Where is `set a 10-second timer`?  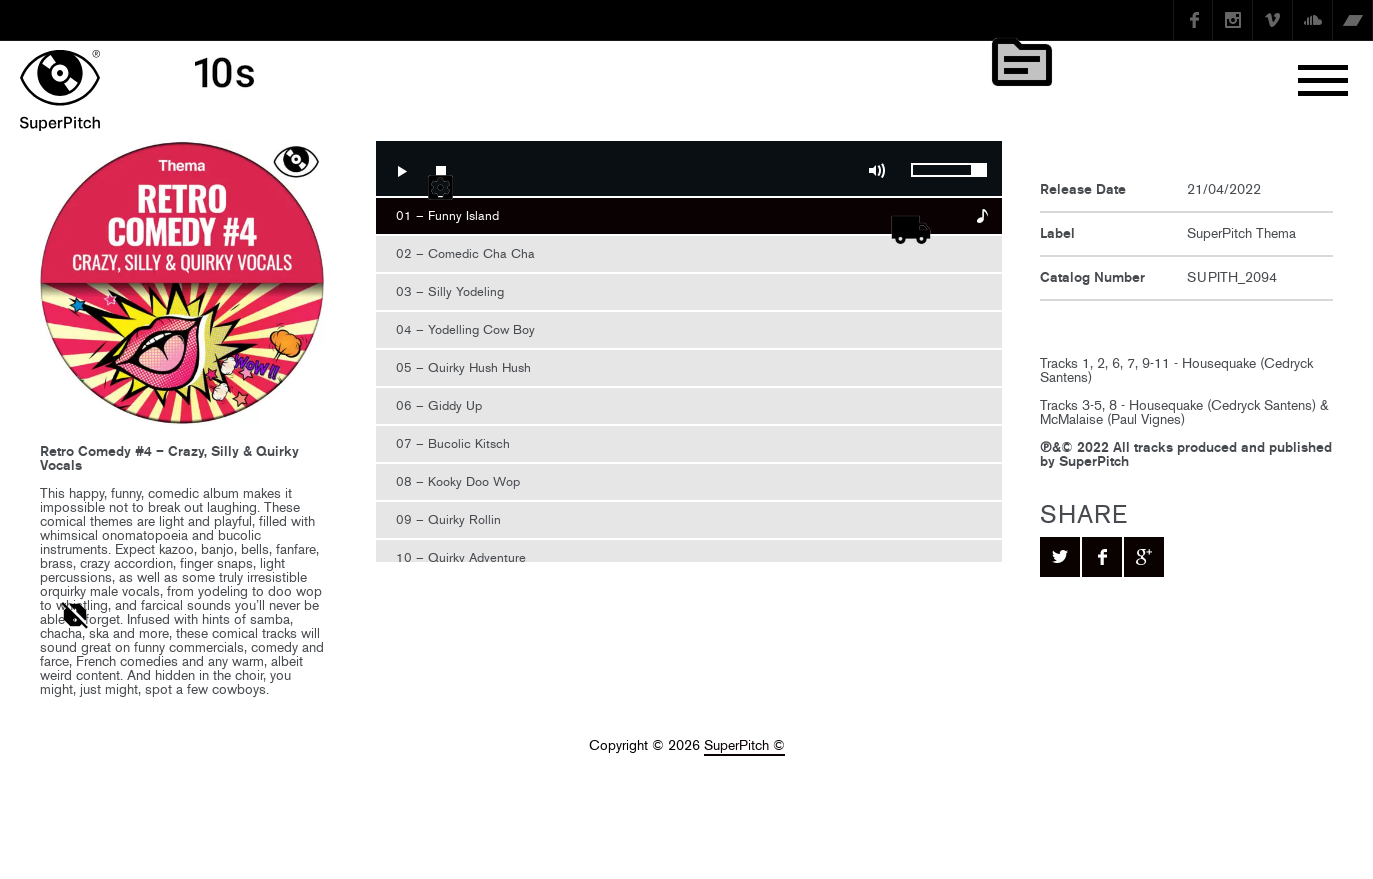
set a 10-second timer is located at coordinates (224, 72).